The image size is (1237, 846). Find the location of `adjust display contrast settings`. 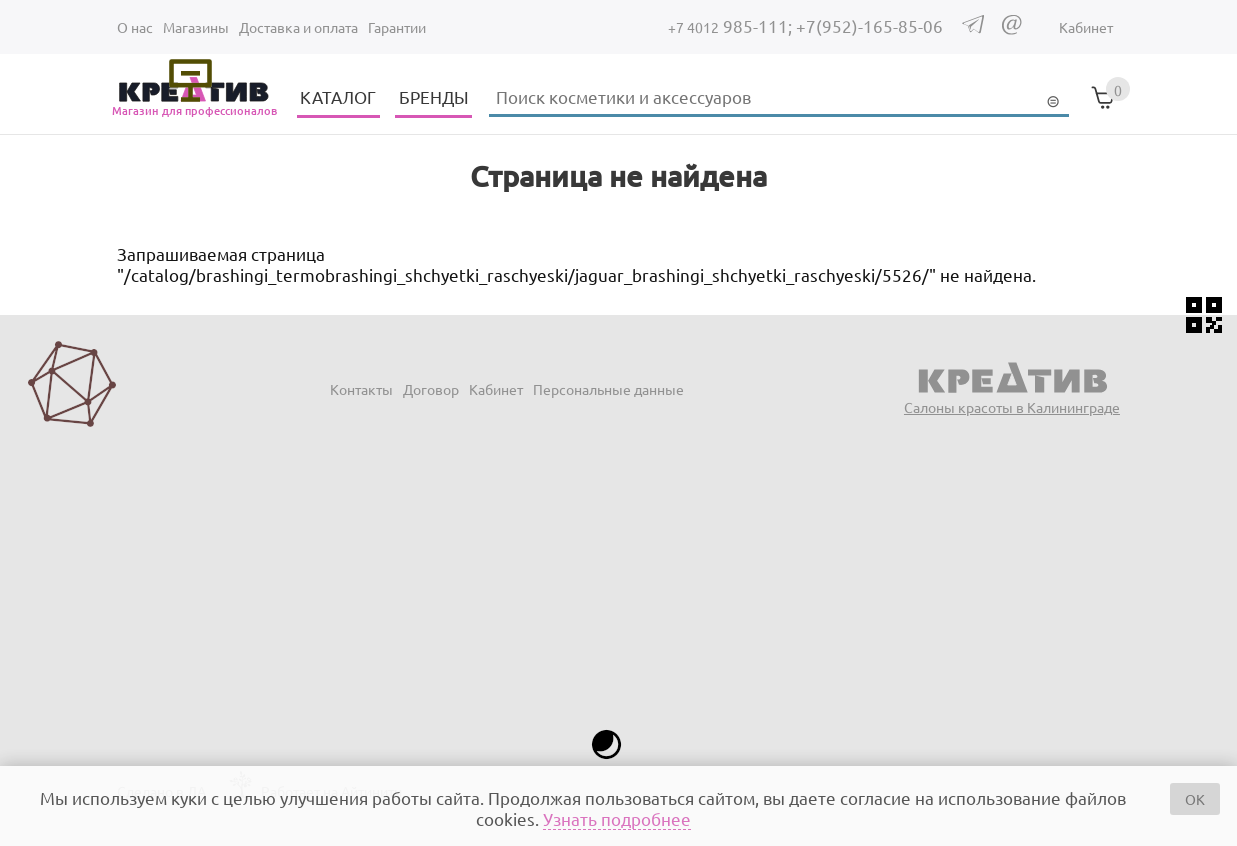

adjust display contrast settings is located at coordinates (606, 744).